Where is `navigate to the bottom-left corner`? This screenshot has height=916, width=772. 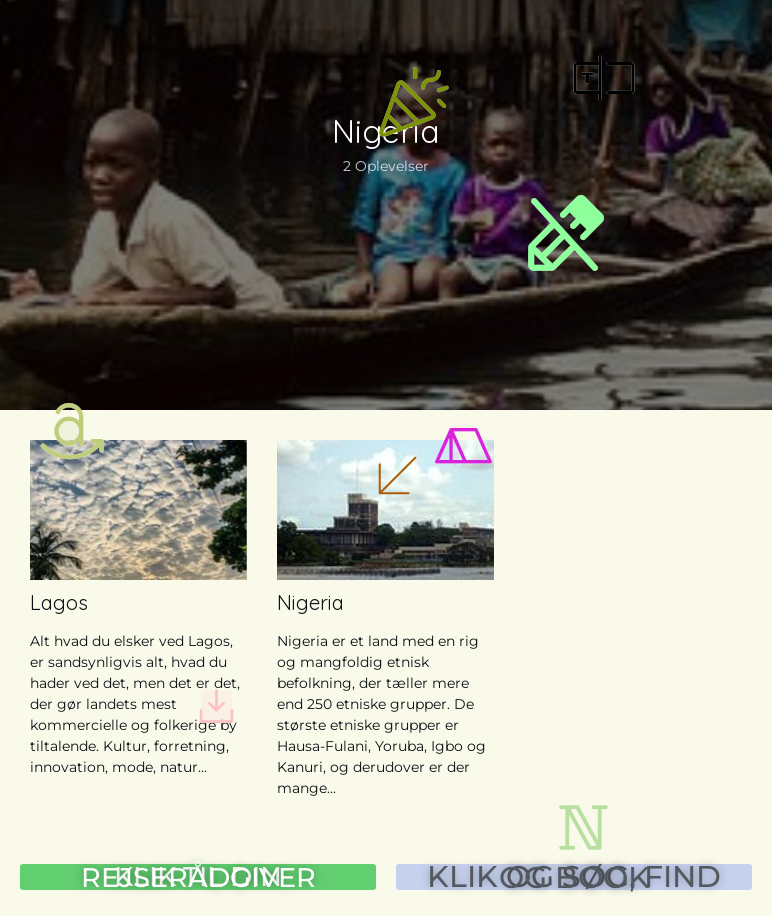
navigate to the bottom-left corner is located at coordinates (397, 475).